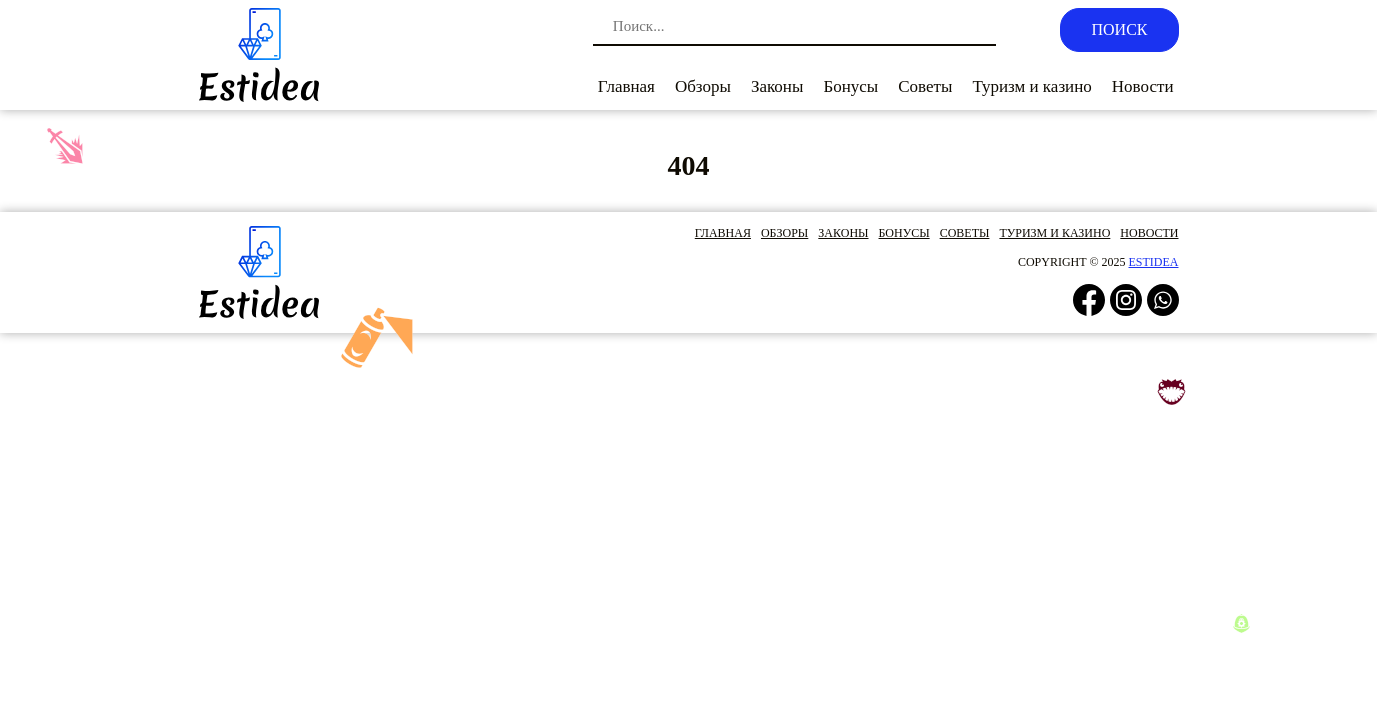  What do you see at coordinates (376, 339) in the screenshot?
I see `apply spray paint or graffiti tool` at bounding box center [376, 339].